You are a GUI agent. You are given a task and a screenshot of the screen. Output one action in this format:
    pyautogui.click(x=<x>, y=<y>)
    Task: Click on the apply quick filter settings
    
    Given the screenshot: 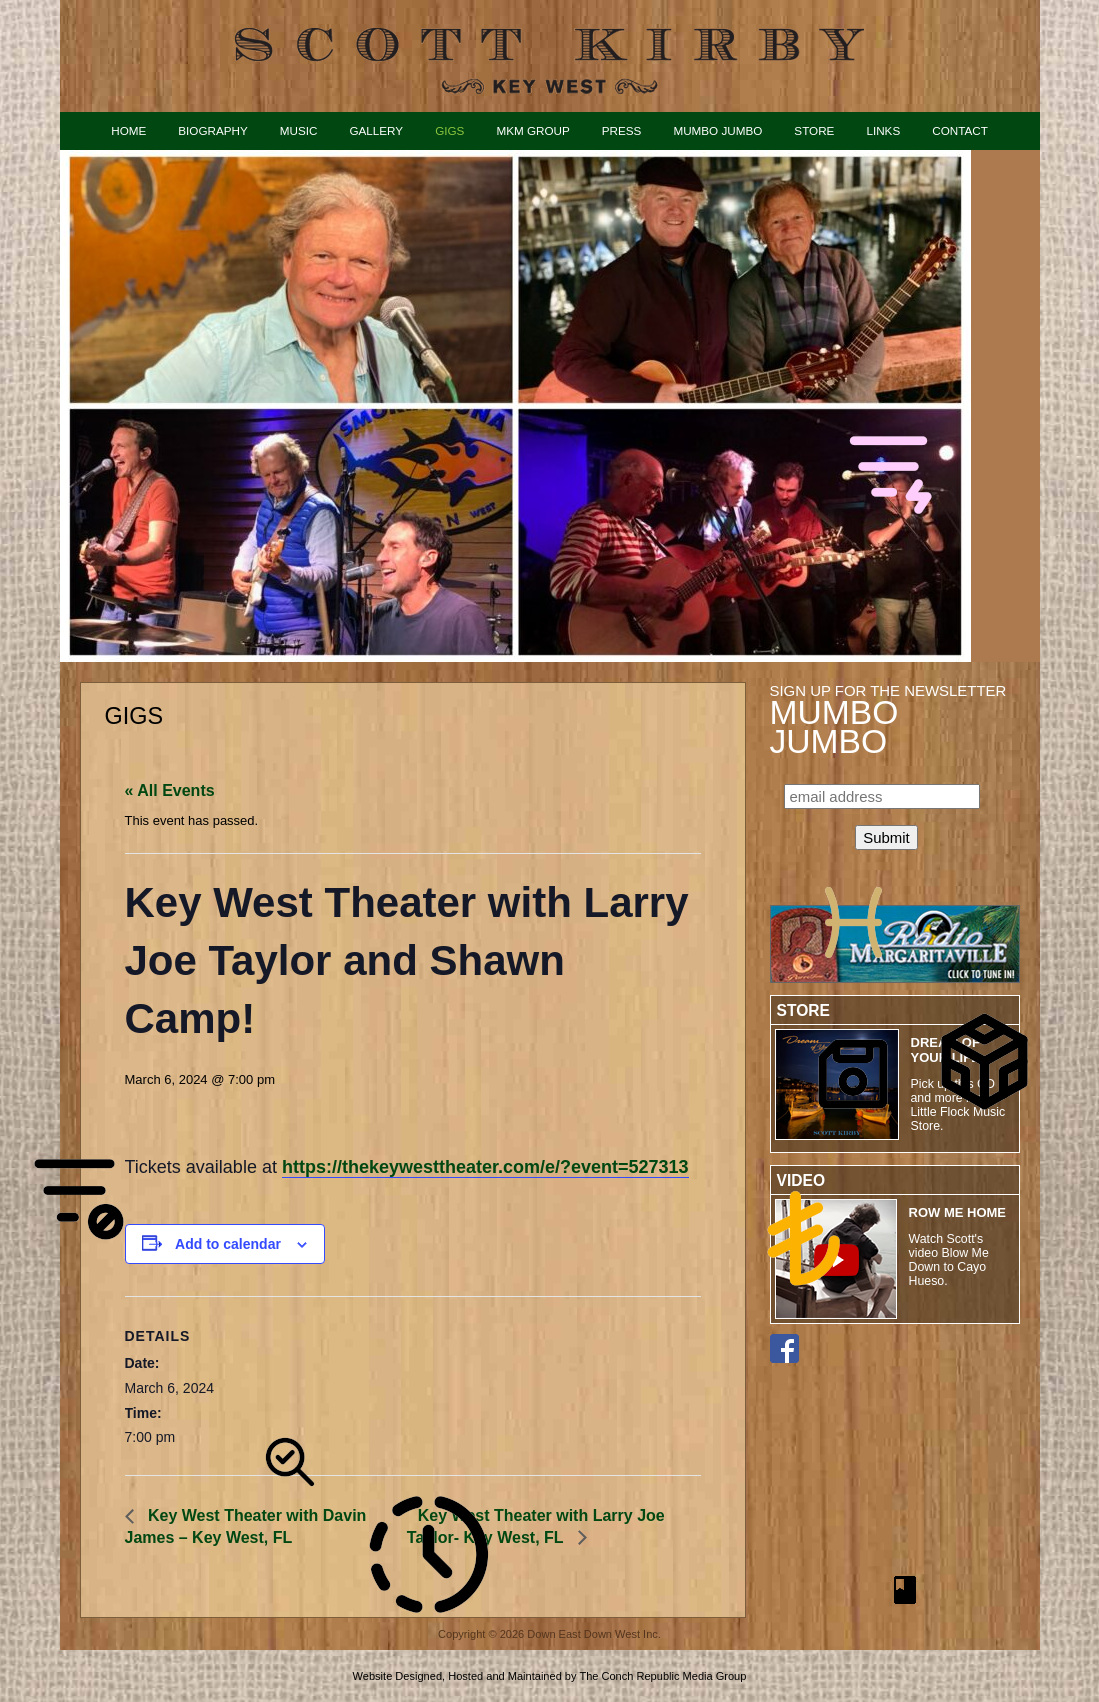 What is the action you would take?
    pyautogui.click(x=888, y=466)
    